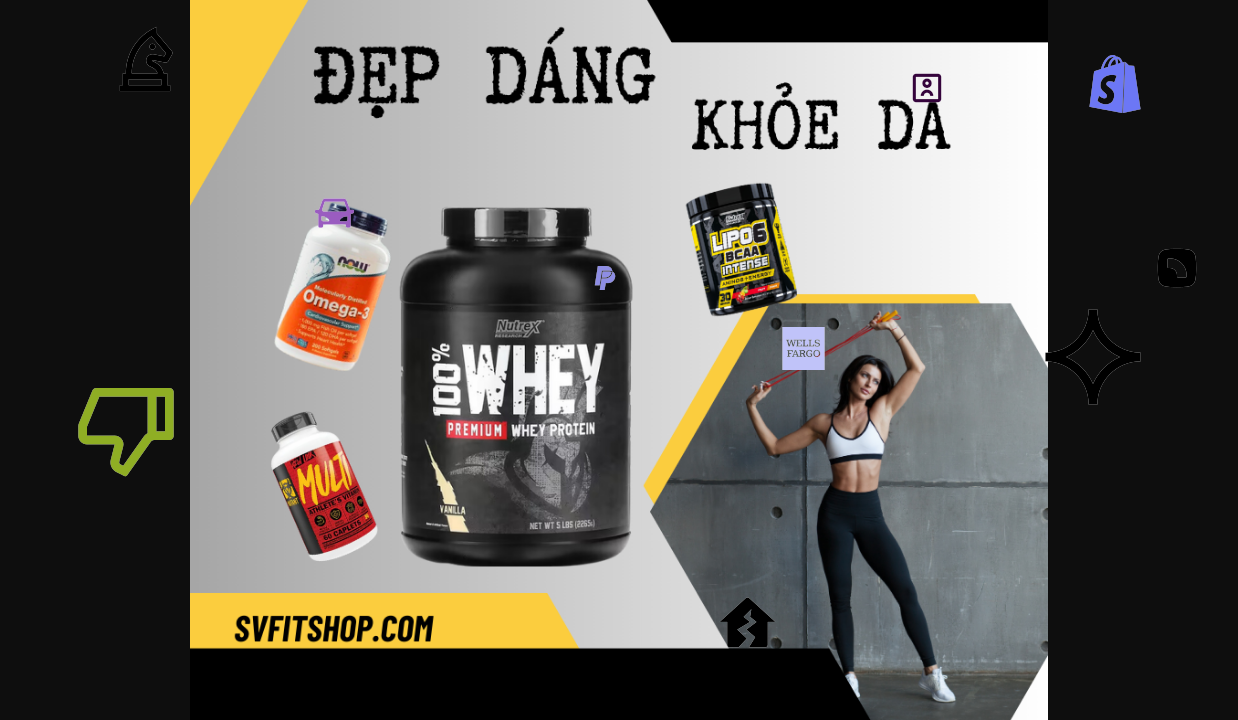 Image resolution: width=1238 pixels, height=720 pixels. Describe the element at coordinates (927, 88) in the screenshot. I see `view account profile` at that location.